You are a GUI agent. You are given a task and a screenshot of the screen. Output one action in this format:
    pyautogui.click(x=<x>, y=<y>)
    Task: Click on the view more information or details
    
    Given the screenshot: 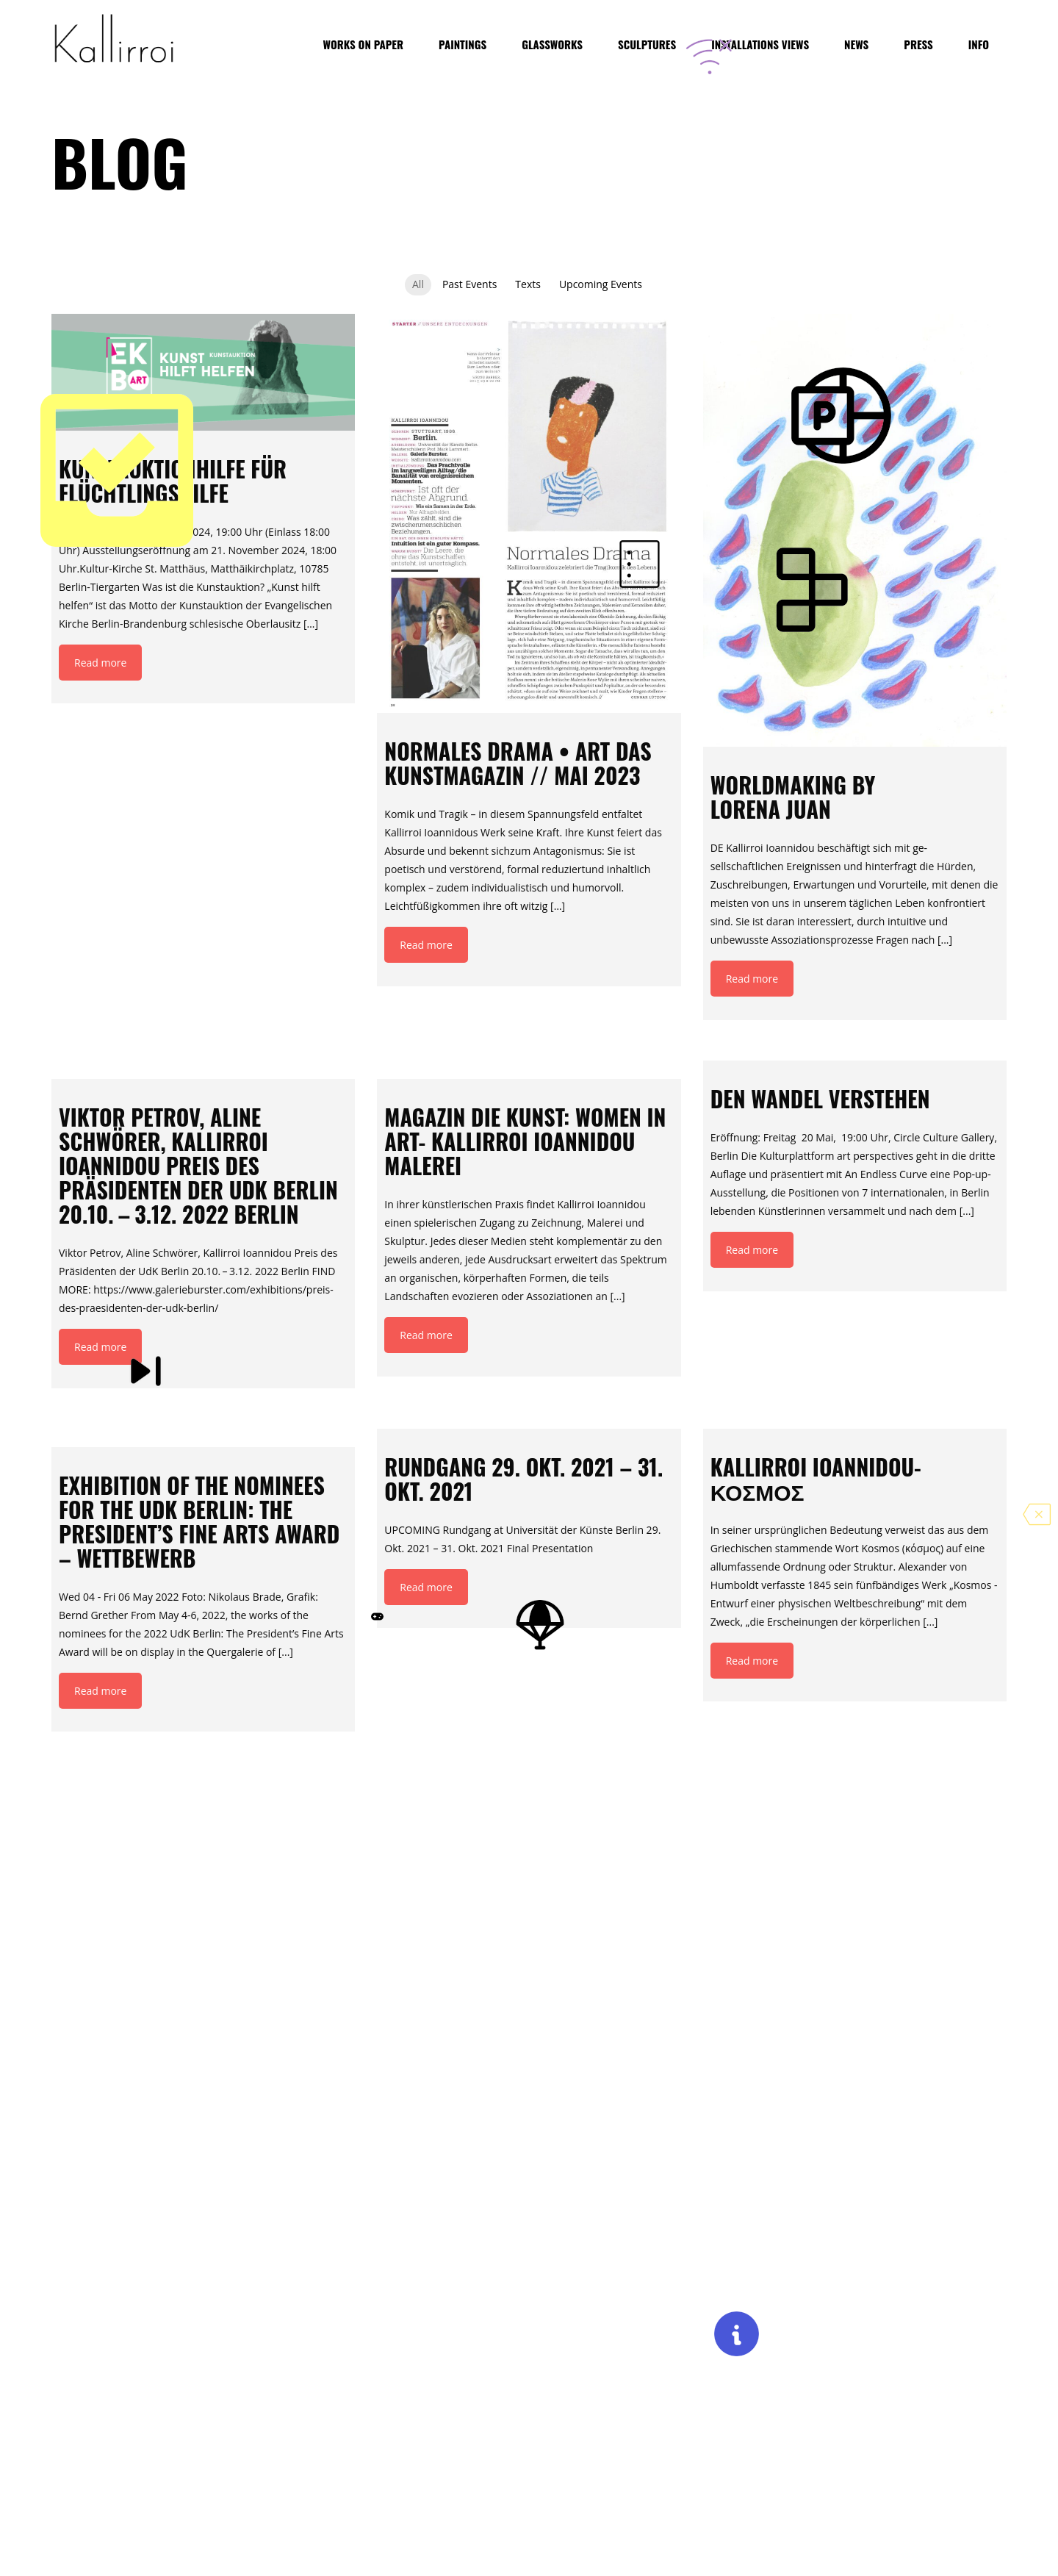 What is the action you would take?
    pyautogui.click(x=736, y=2333)
    